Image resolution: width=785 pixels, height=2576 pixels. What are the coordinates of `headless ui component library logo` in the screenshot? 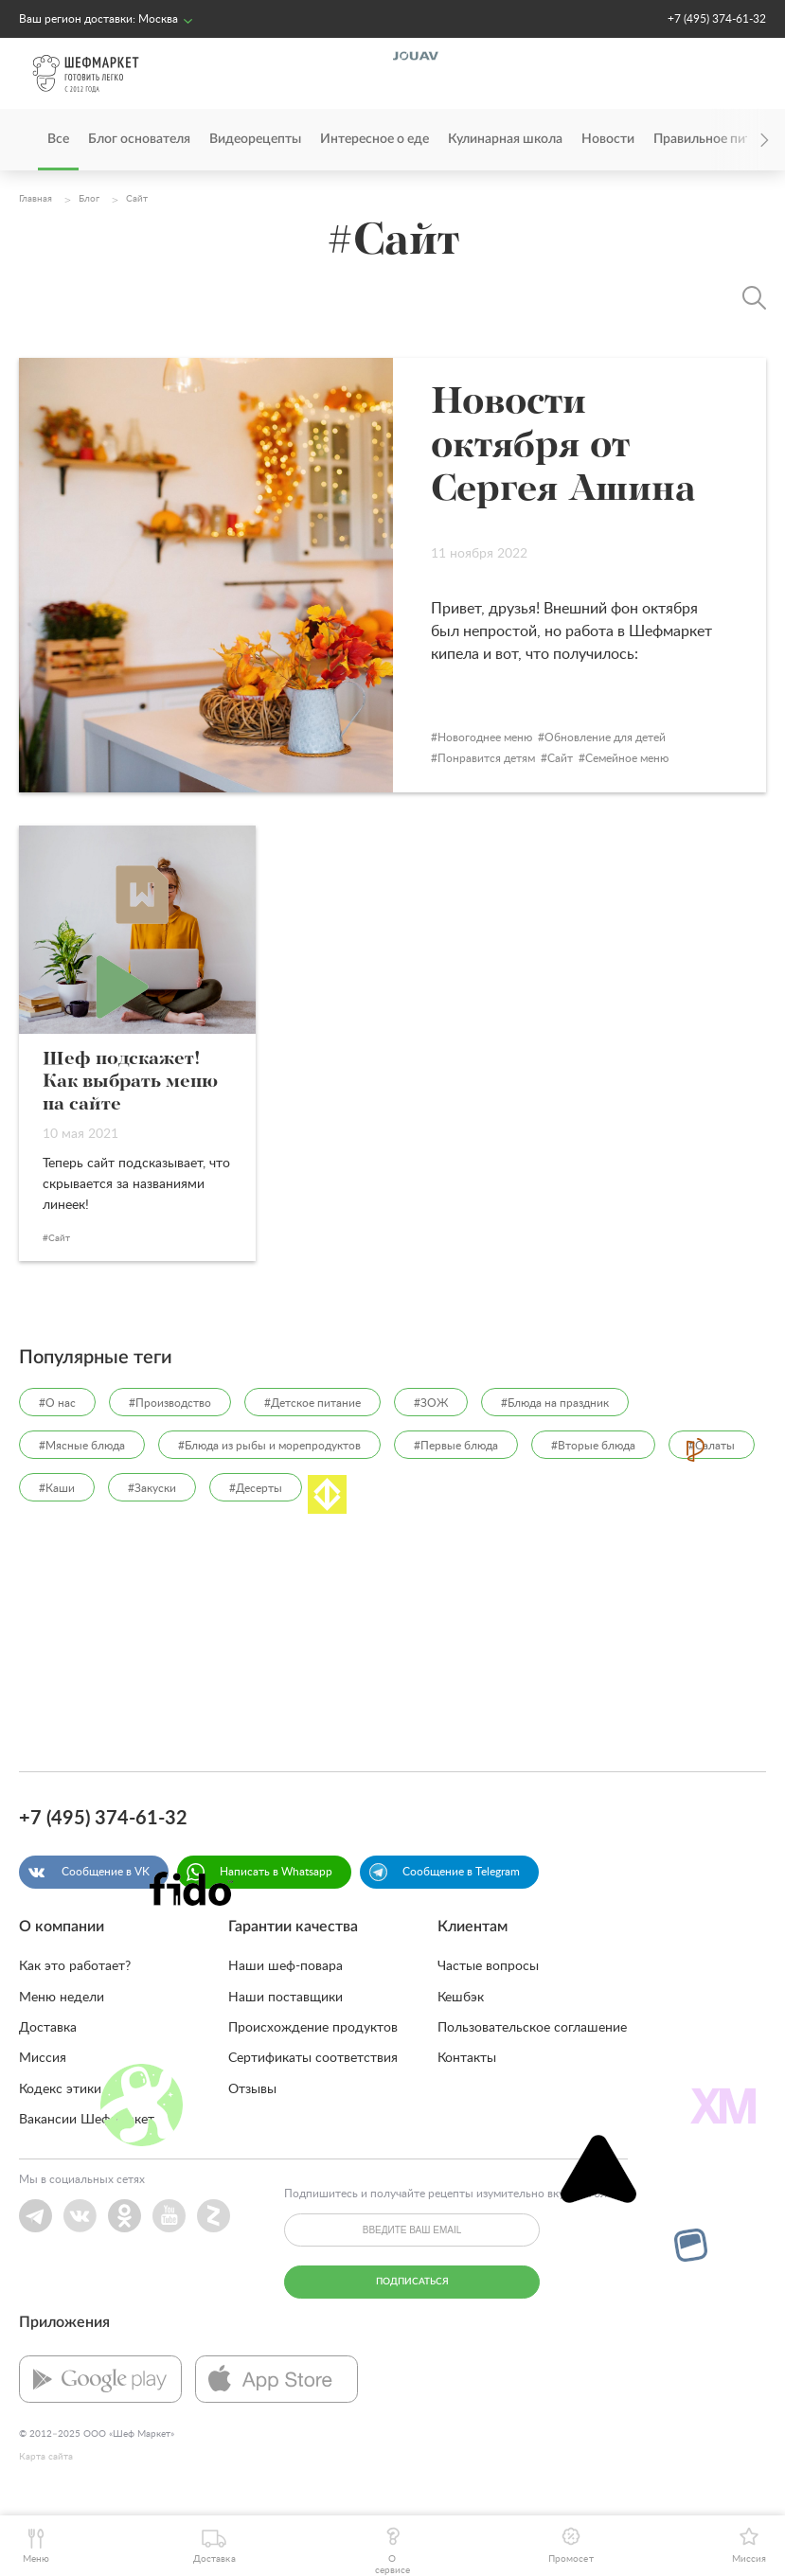 It's located at (690, 2245).